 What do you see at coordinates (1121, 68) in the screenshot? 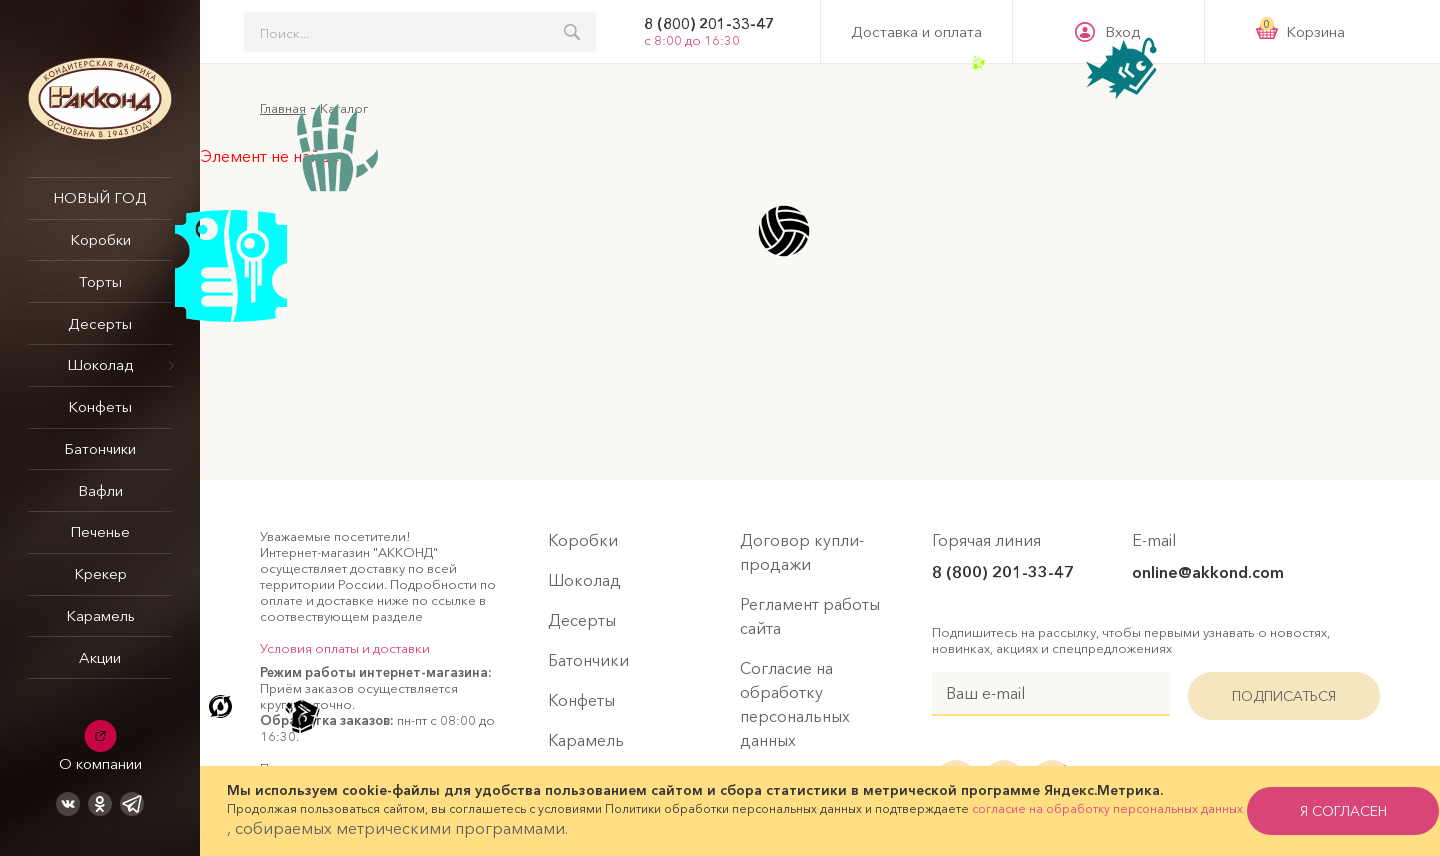
I see `deep sea or ocean-themed game element` at bounding box center [1121, 68].